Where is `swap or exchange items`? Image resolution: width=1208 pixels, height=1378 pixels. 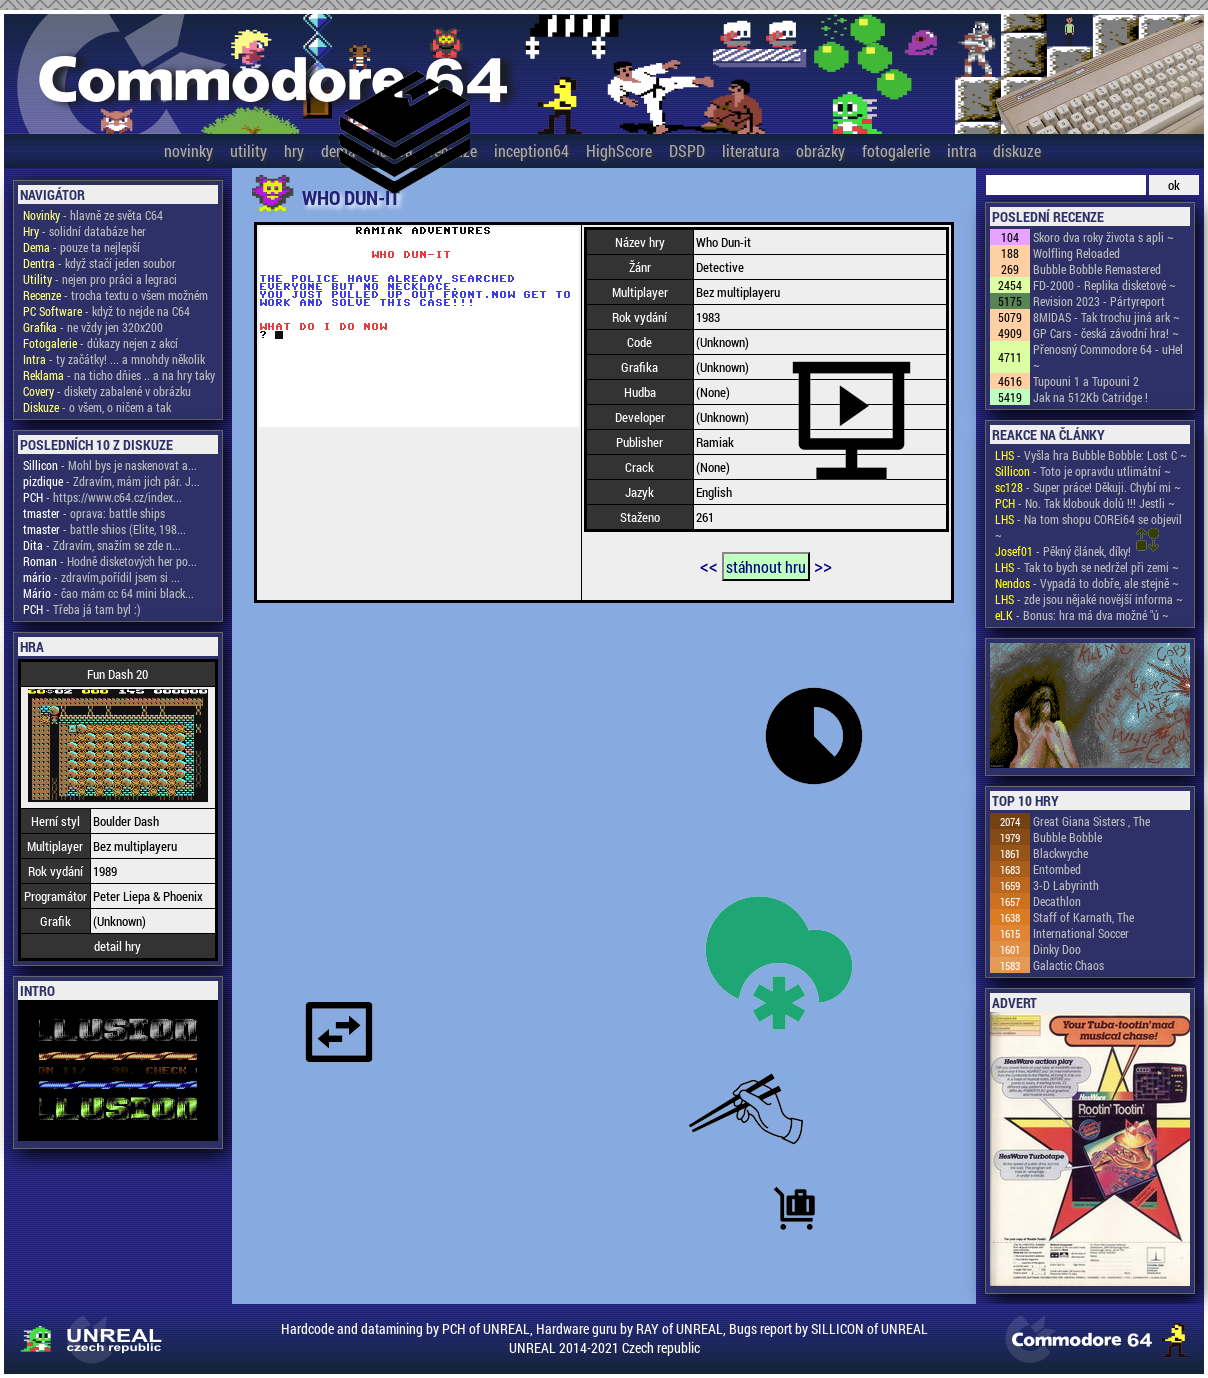 swap or exchange items is located at coordinates (339, 1032).